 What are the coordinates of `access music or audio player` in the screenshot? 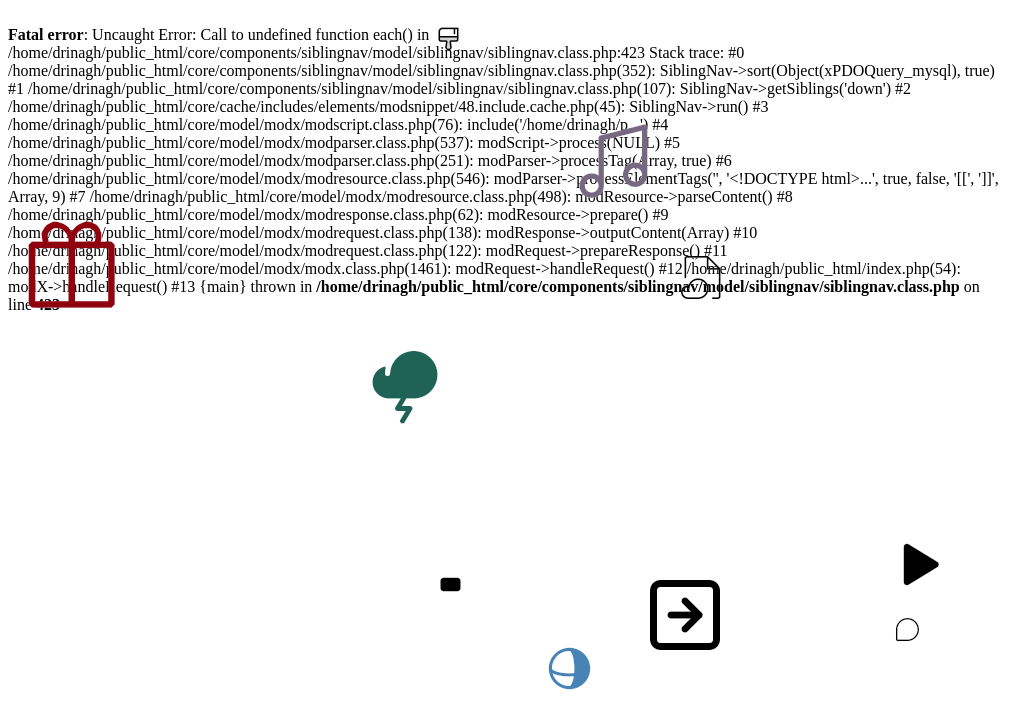 It's located at (617, 162).